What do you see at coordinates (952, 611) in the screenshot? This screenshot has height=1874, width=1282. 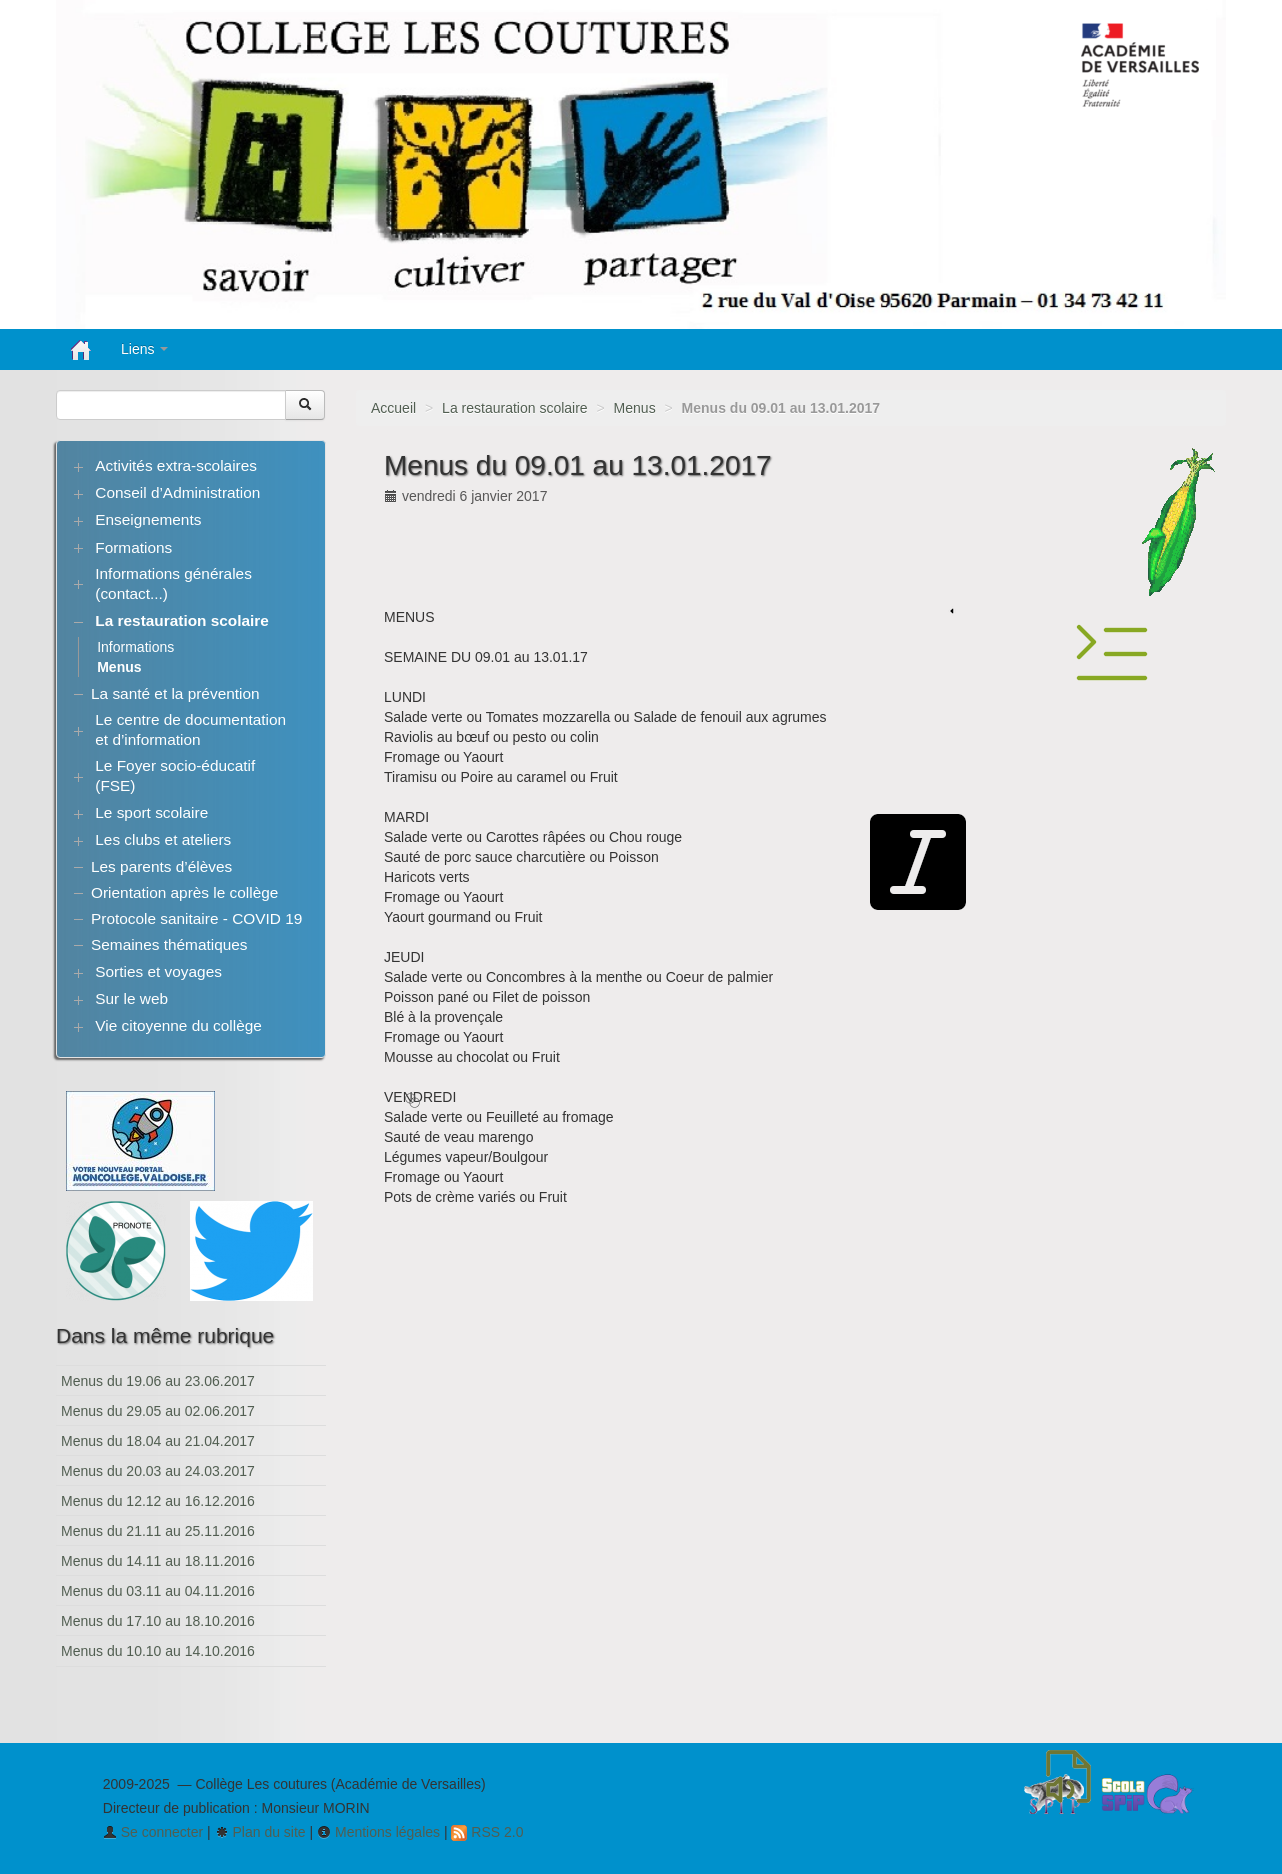 I see `navigate to the previous item or screen` at bounding box center [952, 611].